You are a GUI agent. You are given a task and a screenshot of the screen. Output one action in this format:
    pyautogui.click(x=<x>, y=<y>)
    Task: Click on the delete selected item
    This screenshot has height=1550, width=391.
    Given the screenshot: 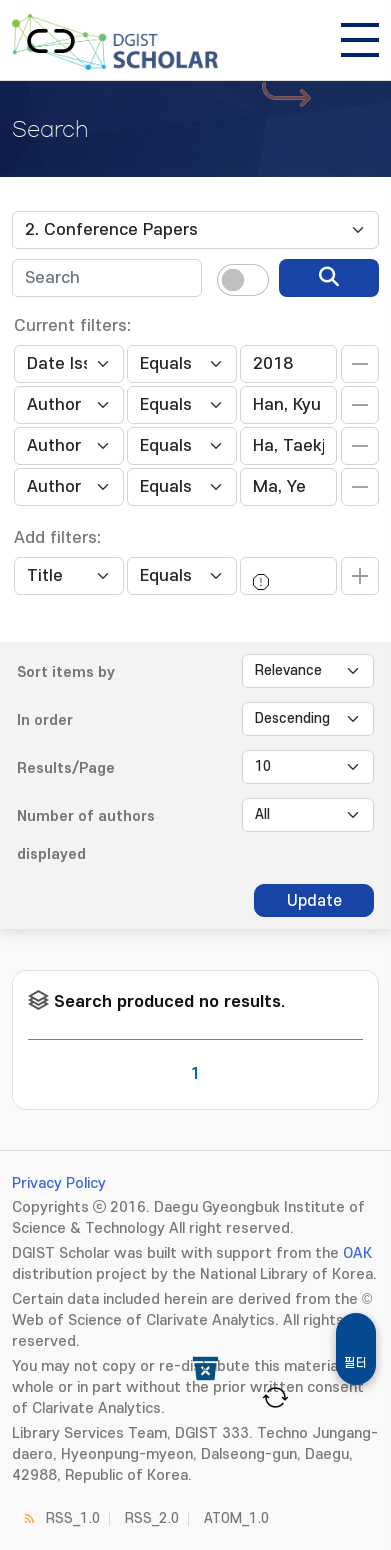 What is the action you would take?
    pyautogui.click(x=205, y=1368)
    